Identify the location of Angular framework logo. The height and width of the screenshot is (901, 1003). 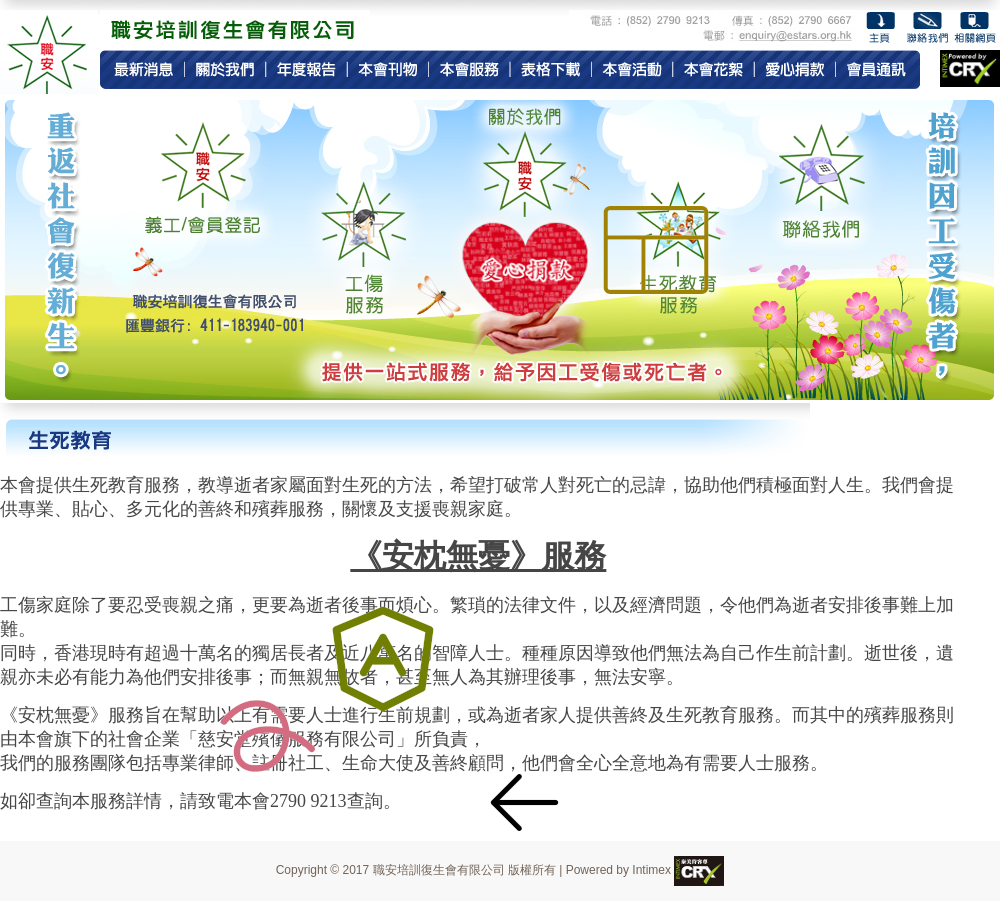
(383, 657).